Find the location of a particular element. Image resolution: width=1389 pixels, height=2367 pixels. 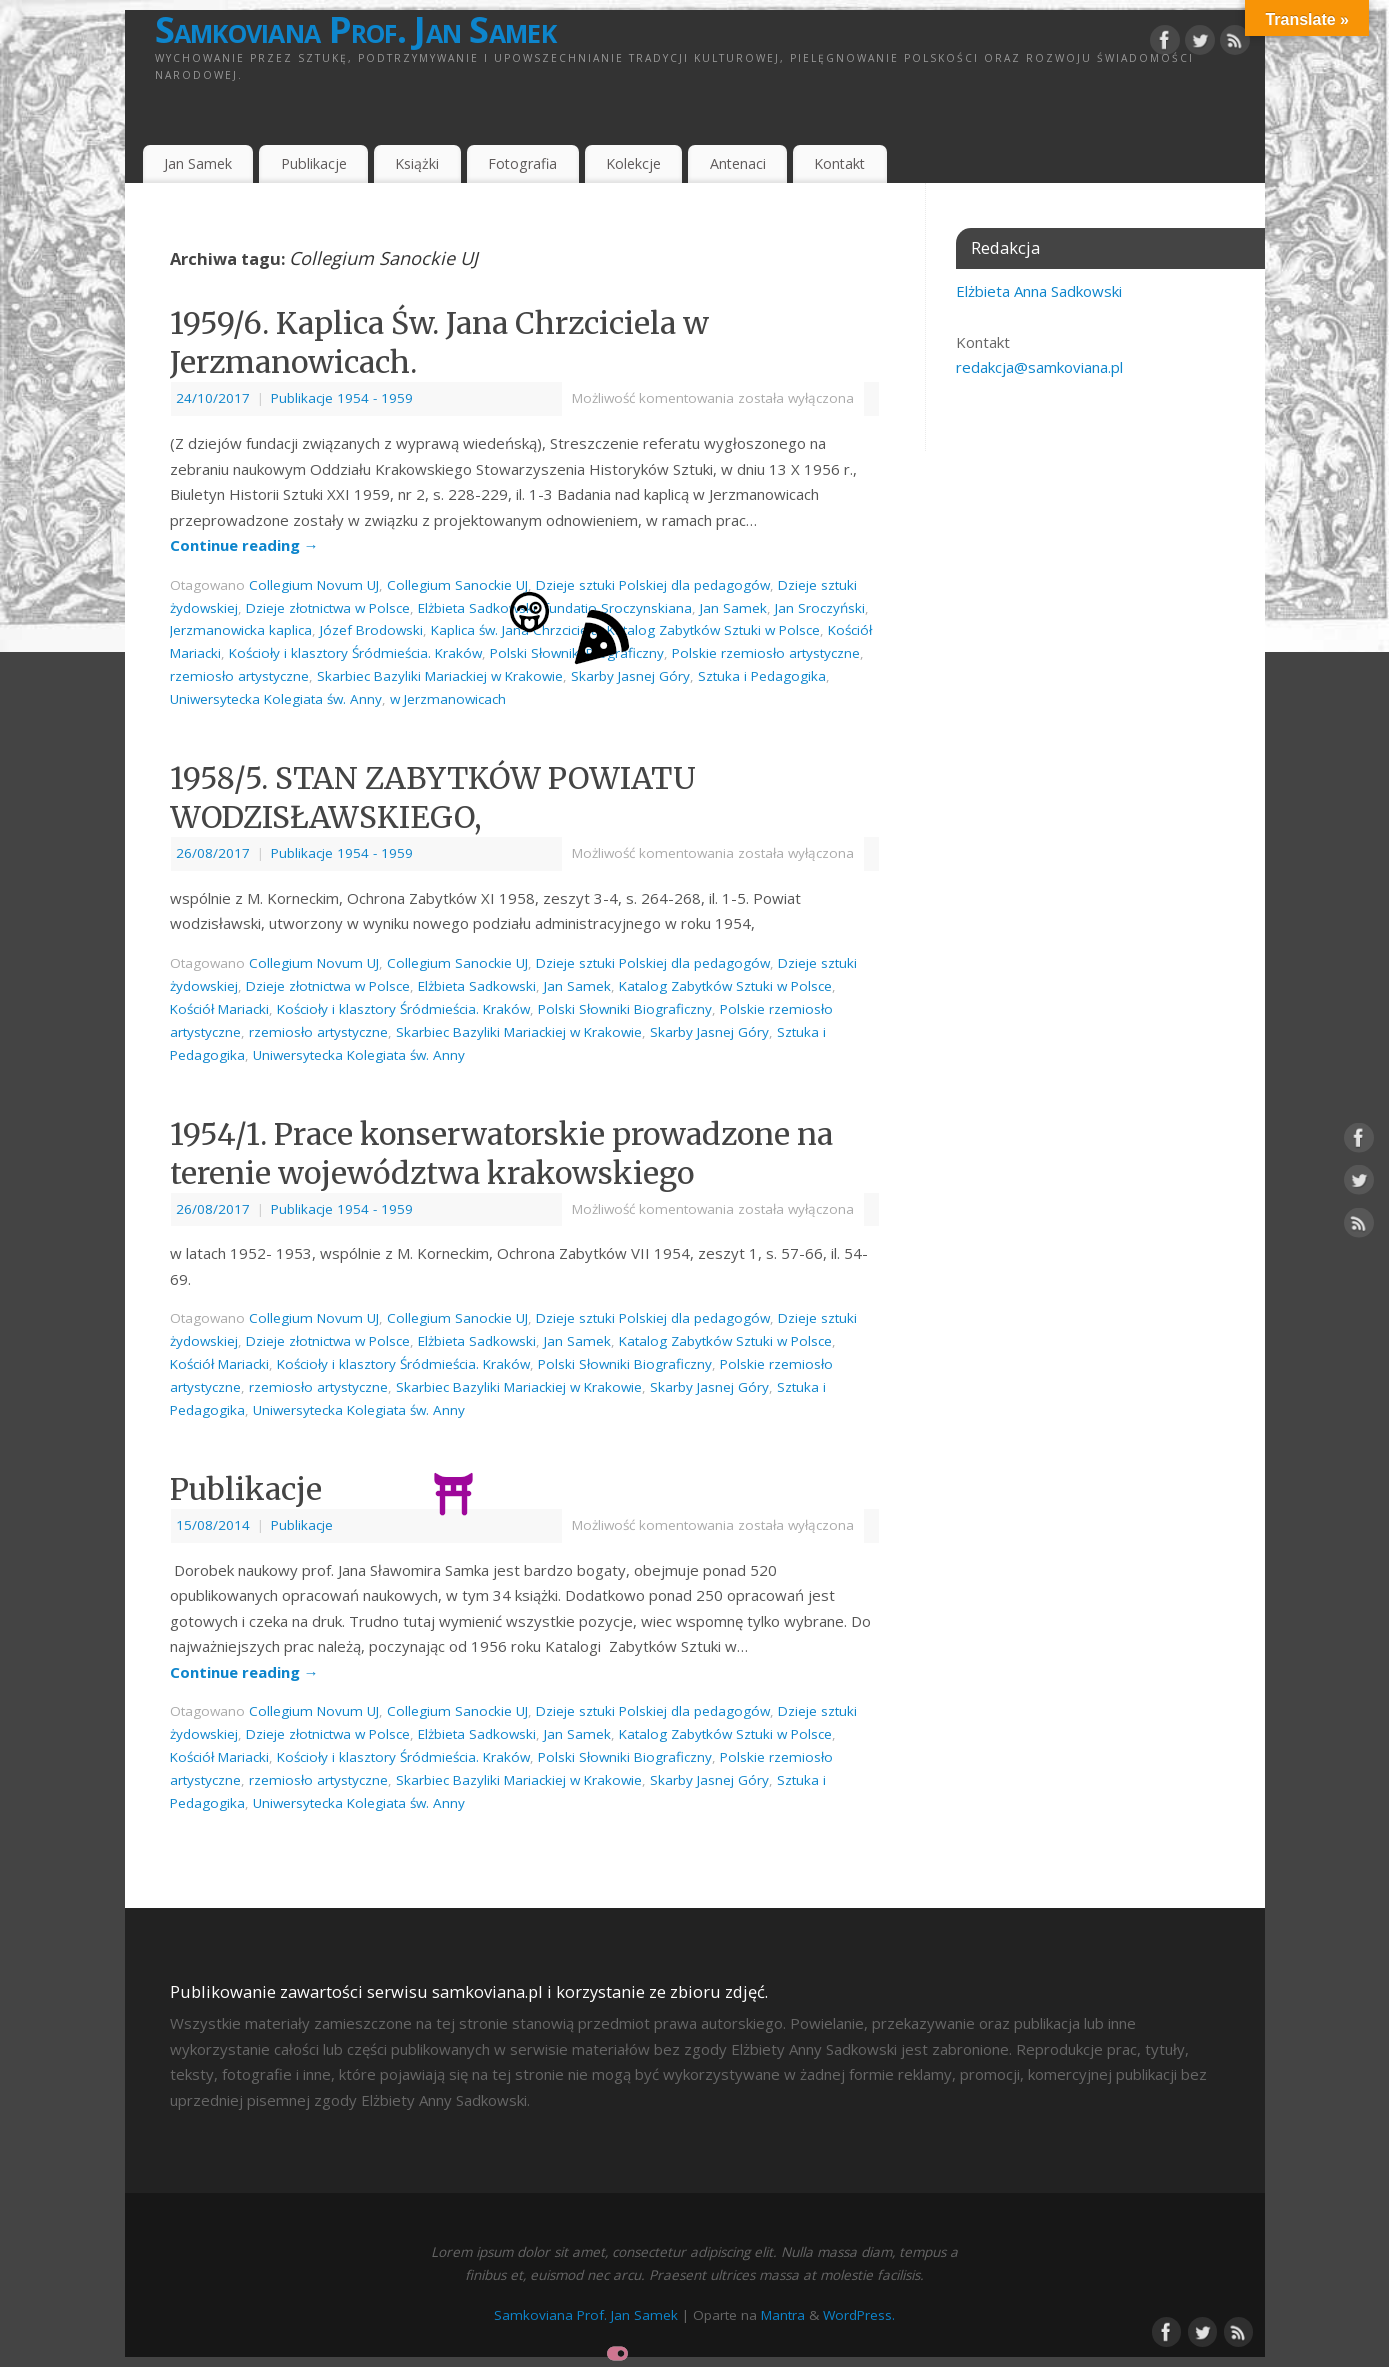

indicates Japanese culture or travel content is located at coordinates (453, 1493).